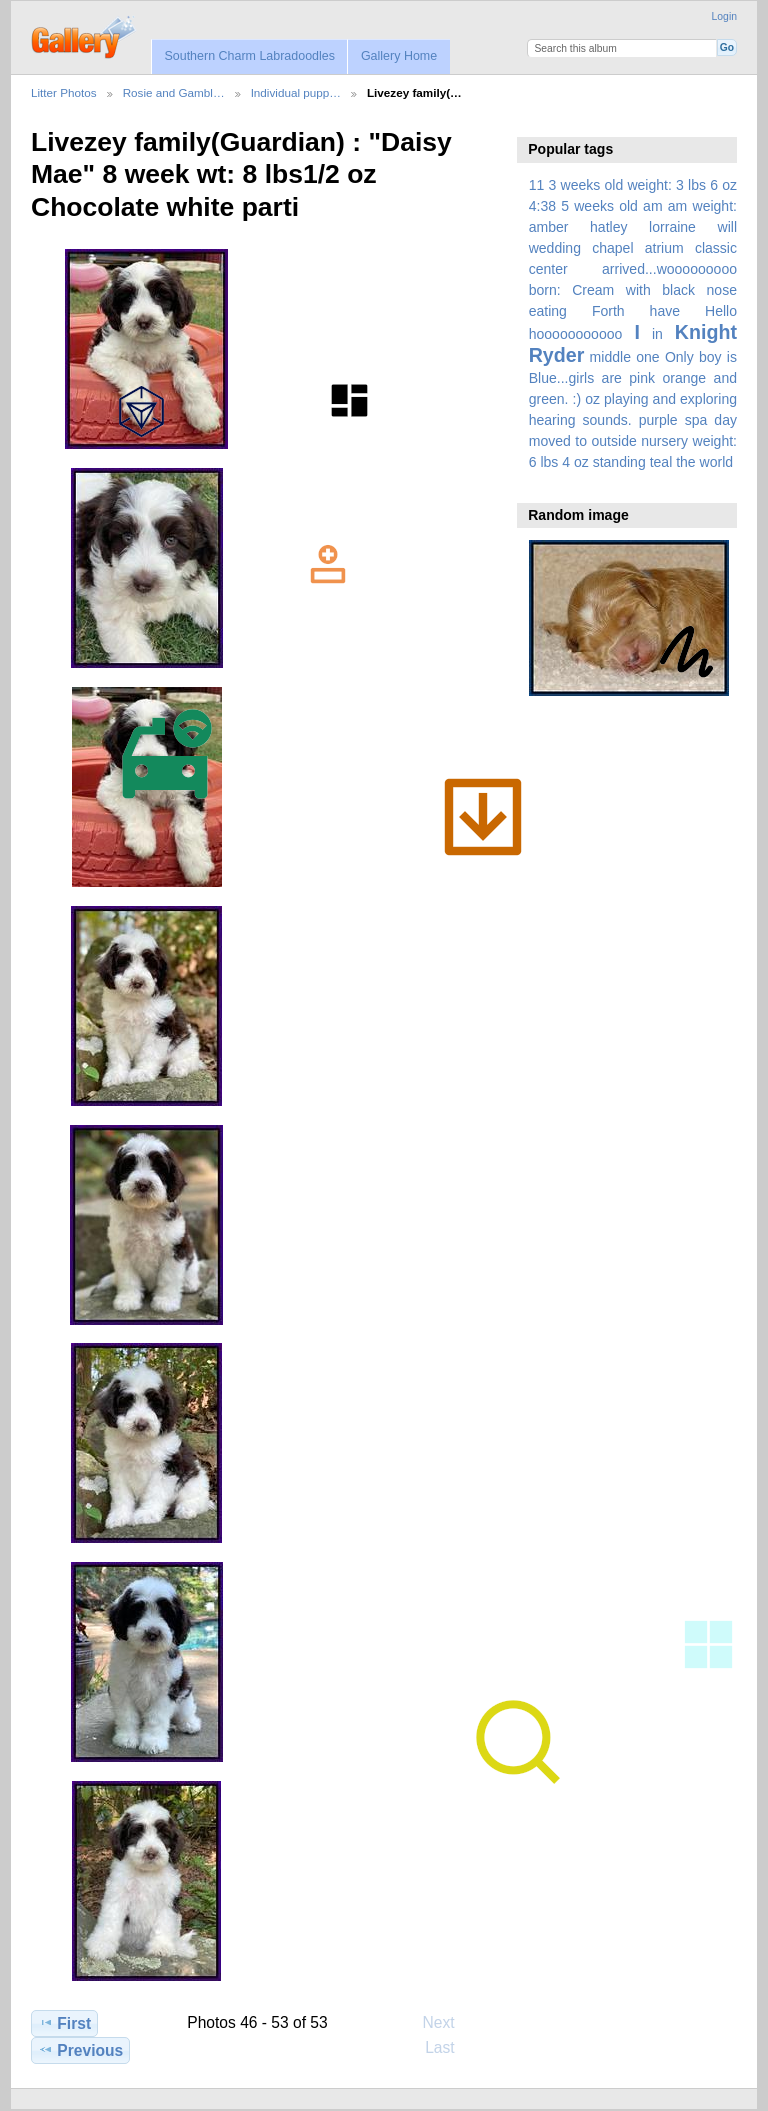  What do you see at coordinates (349, 400) in the screenshot?
I see `switch to masonry grid view` at bounding box center [349, 400].